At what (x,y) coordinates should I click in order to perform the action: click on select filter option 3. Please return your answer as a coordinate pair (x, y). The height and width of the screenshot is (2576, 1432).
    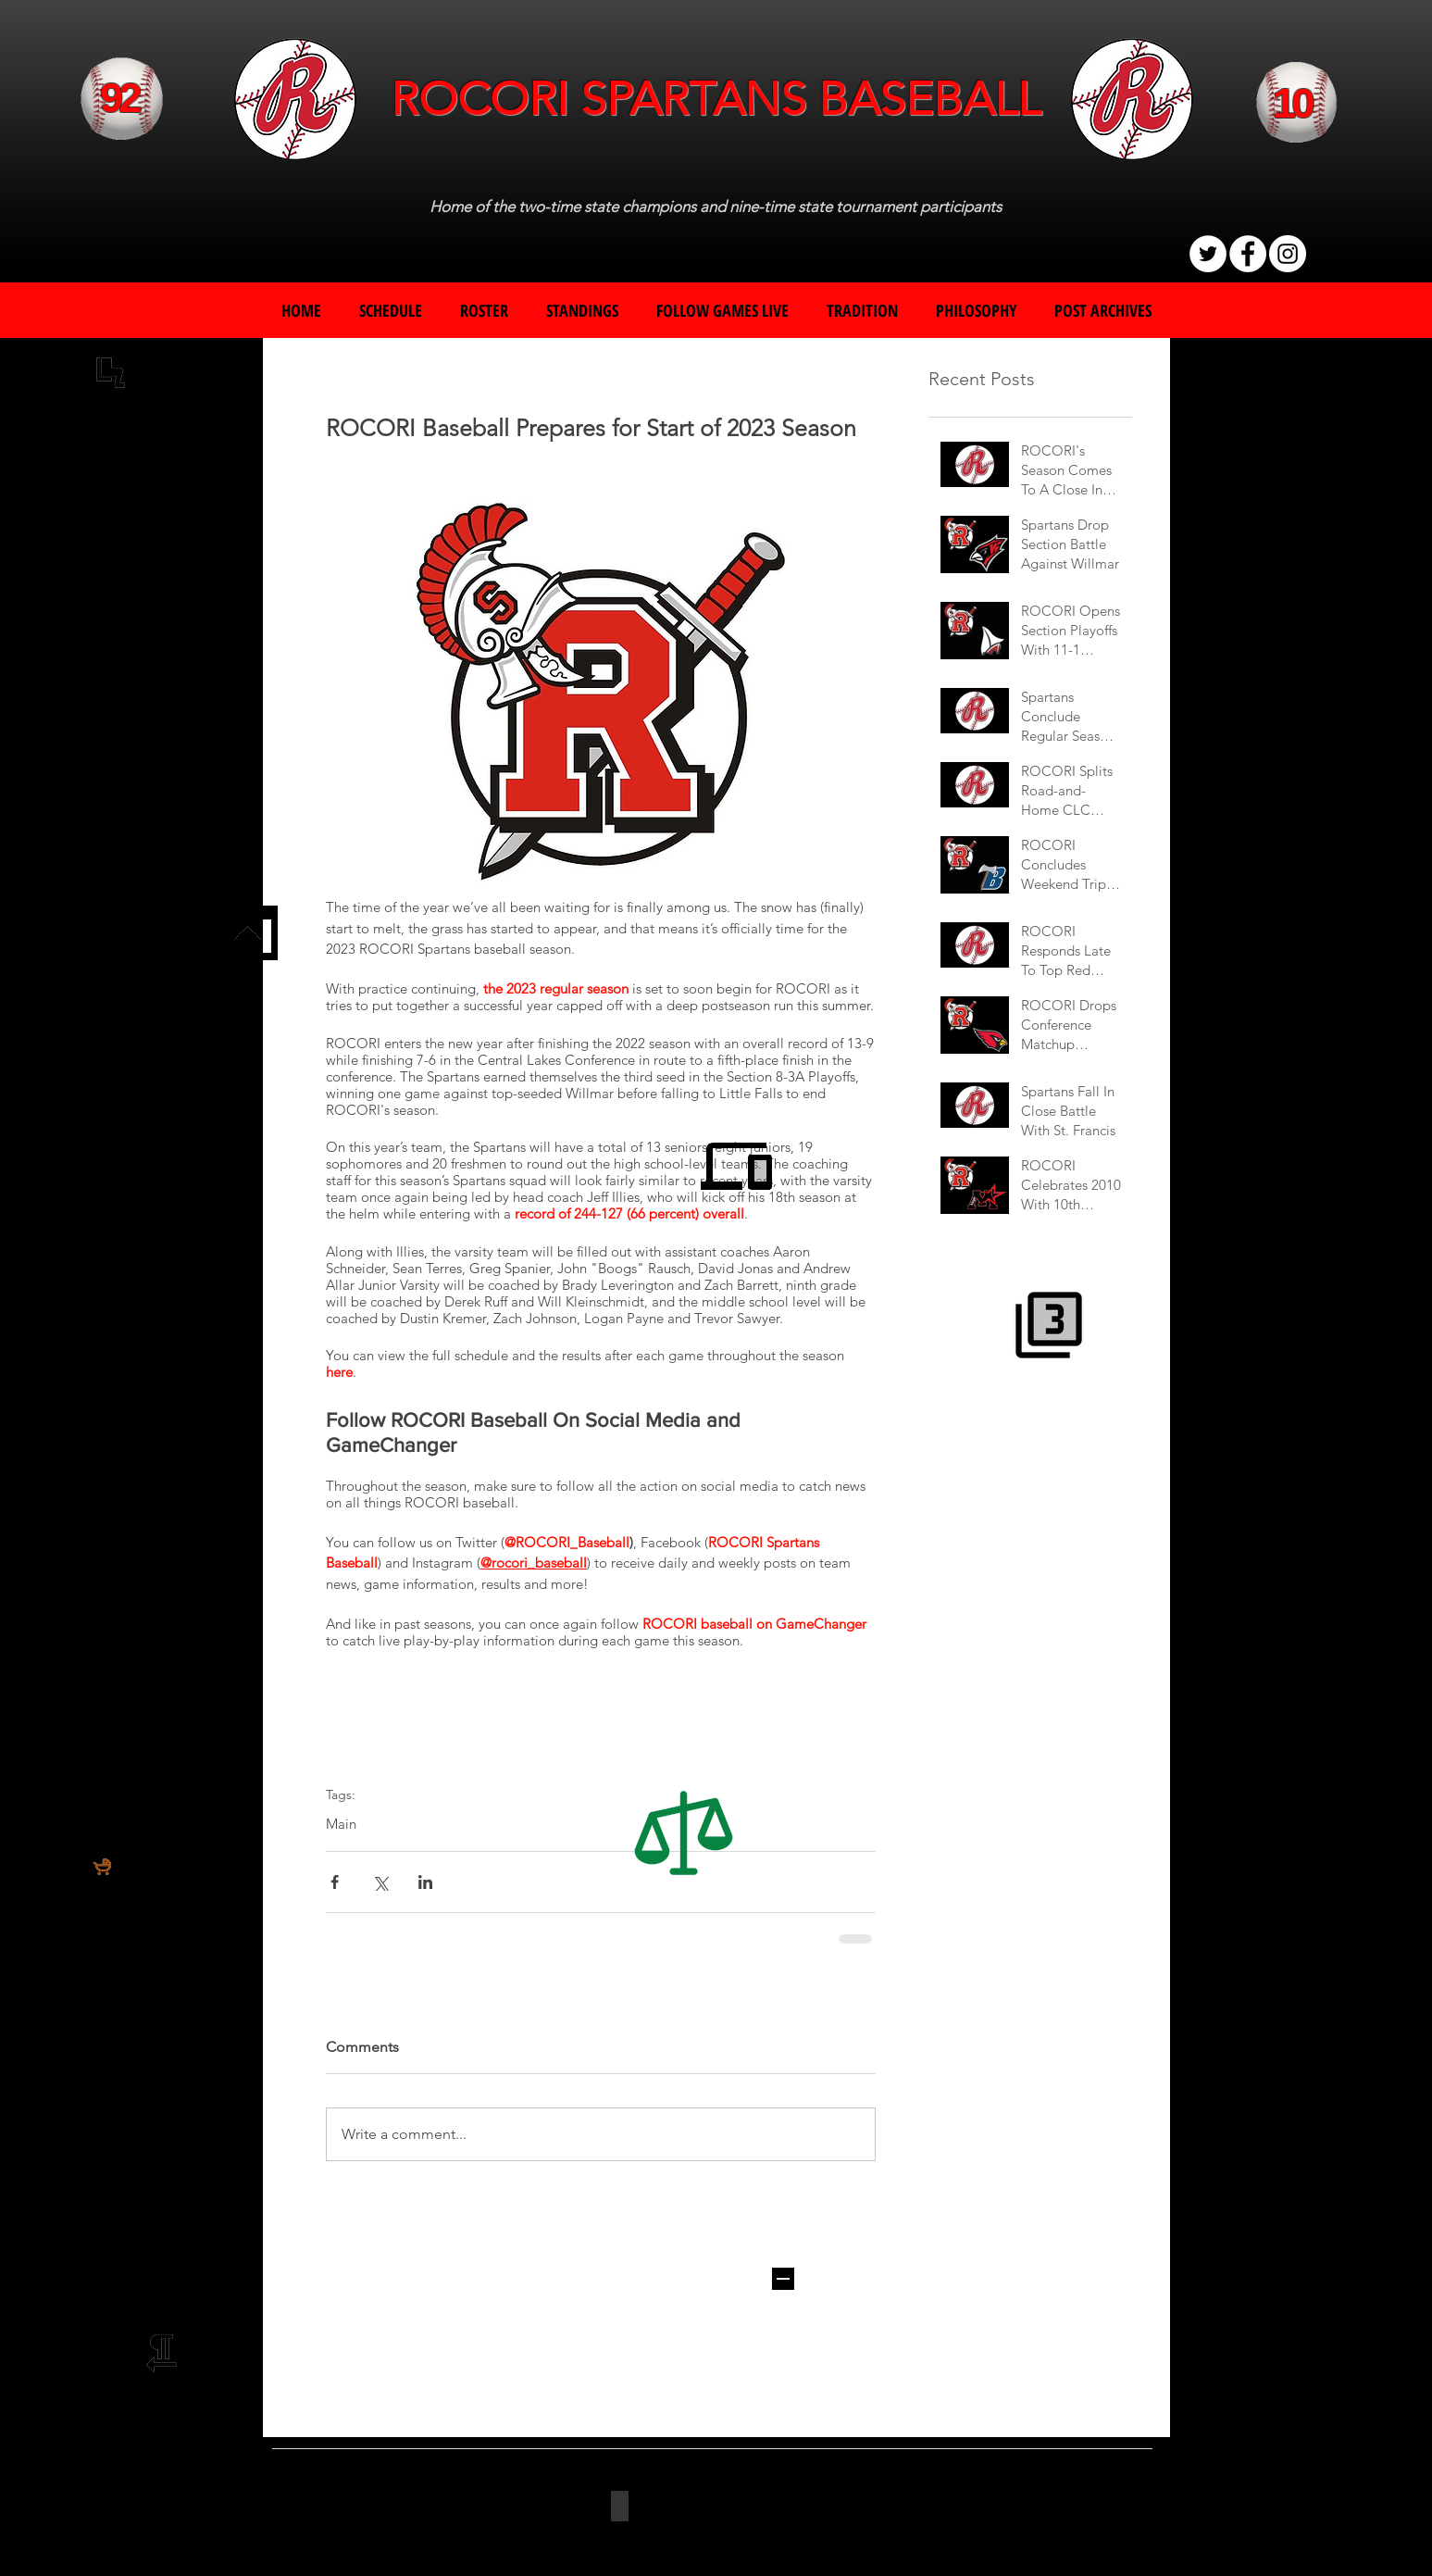
    Looking at the image, I should click on (1049, 1325).